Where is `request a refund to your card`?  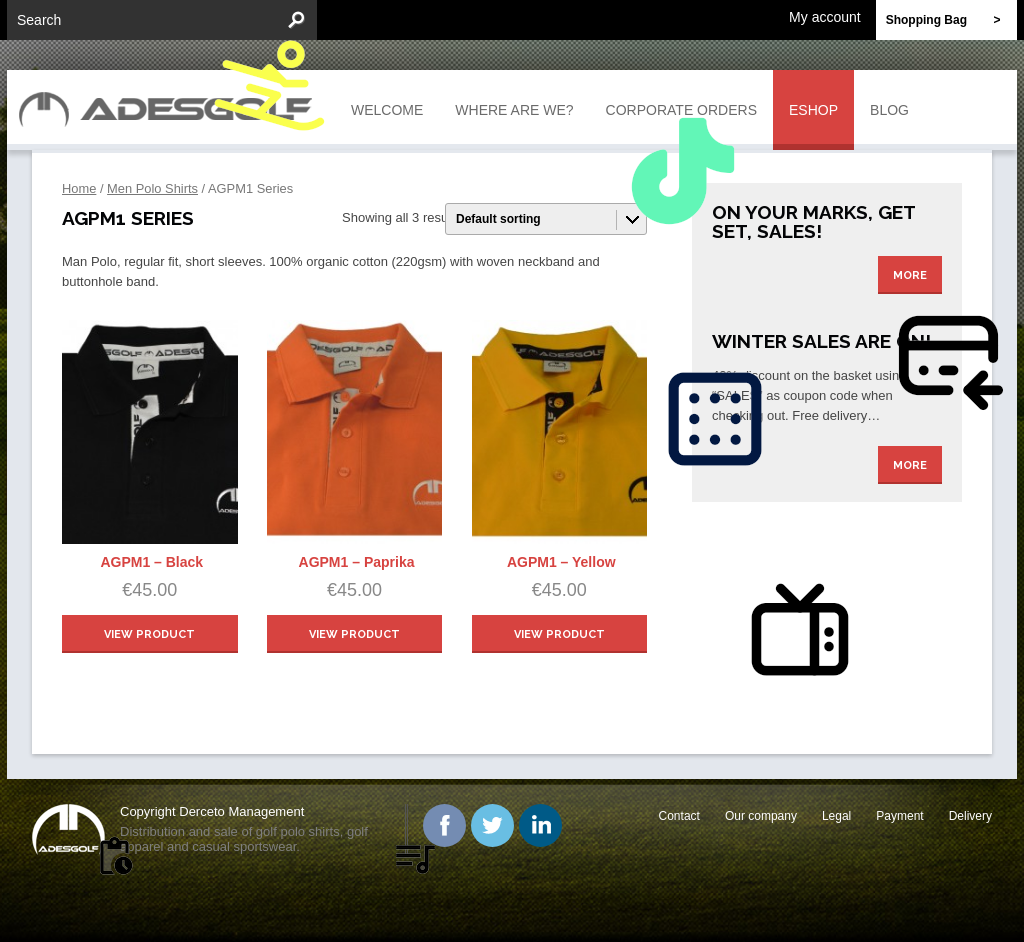
request a refund to your card is located at coordinates (948, 355).